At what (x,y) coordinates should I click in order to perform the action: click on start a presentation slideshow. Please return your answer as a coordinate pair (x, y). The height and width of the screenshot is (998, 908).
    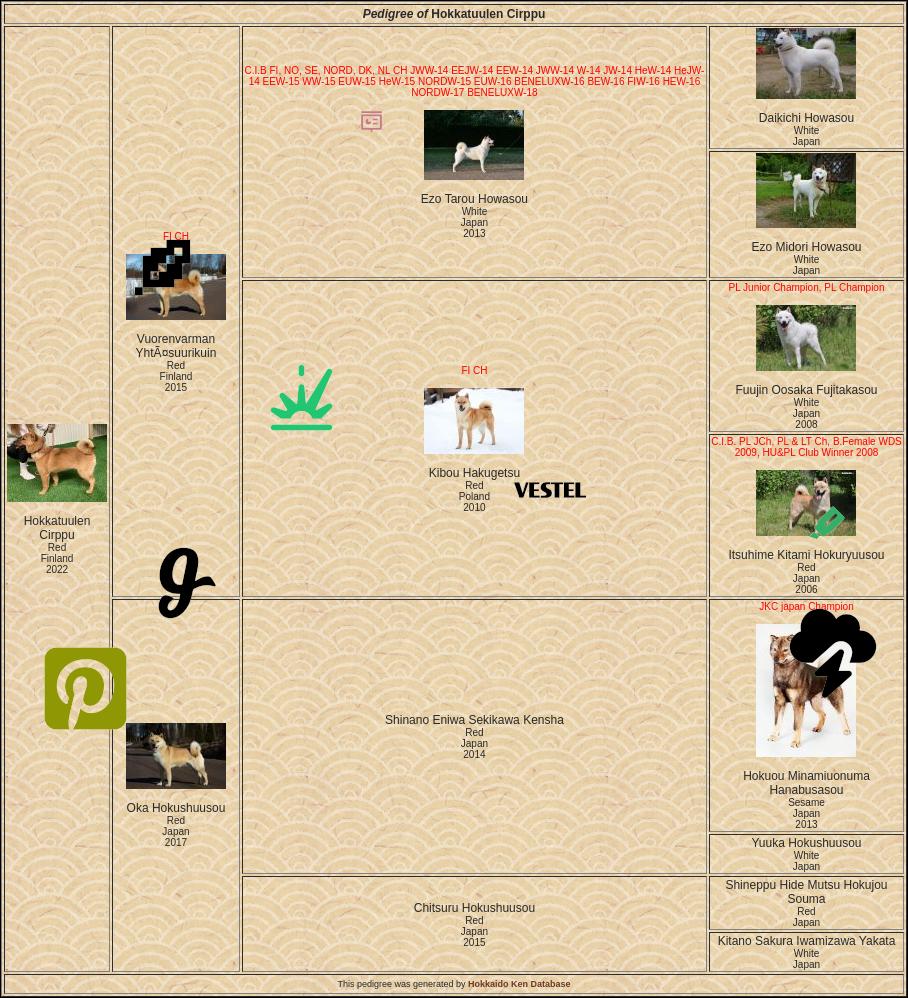
    Looking at the image, I should click on (371, 120).